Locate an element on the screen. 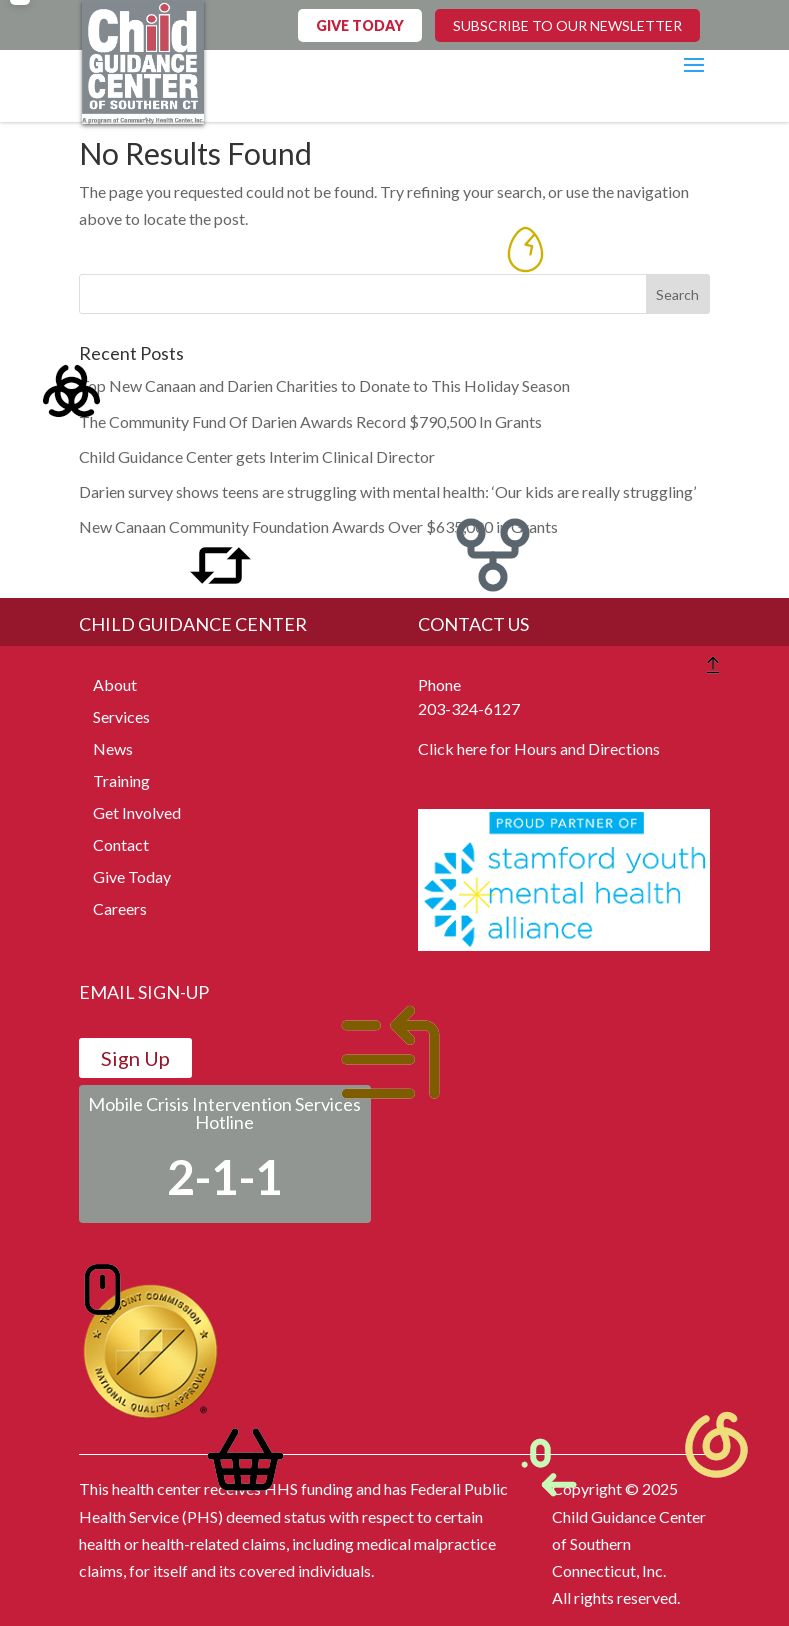 The height and width of the screenshot is (1626, 789). indicates a cracked or broken item is located at coordinates (525, 249).